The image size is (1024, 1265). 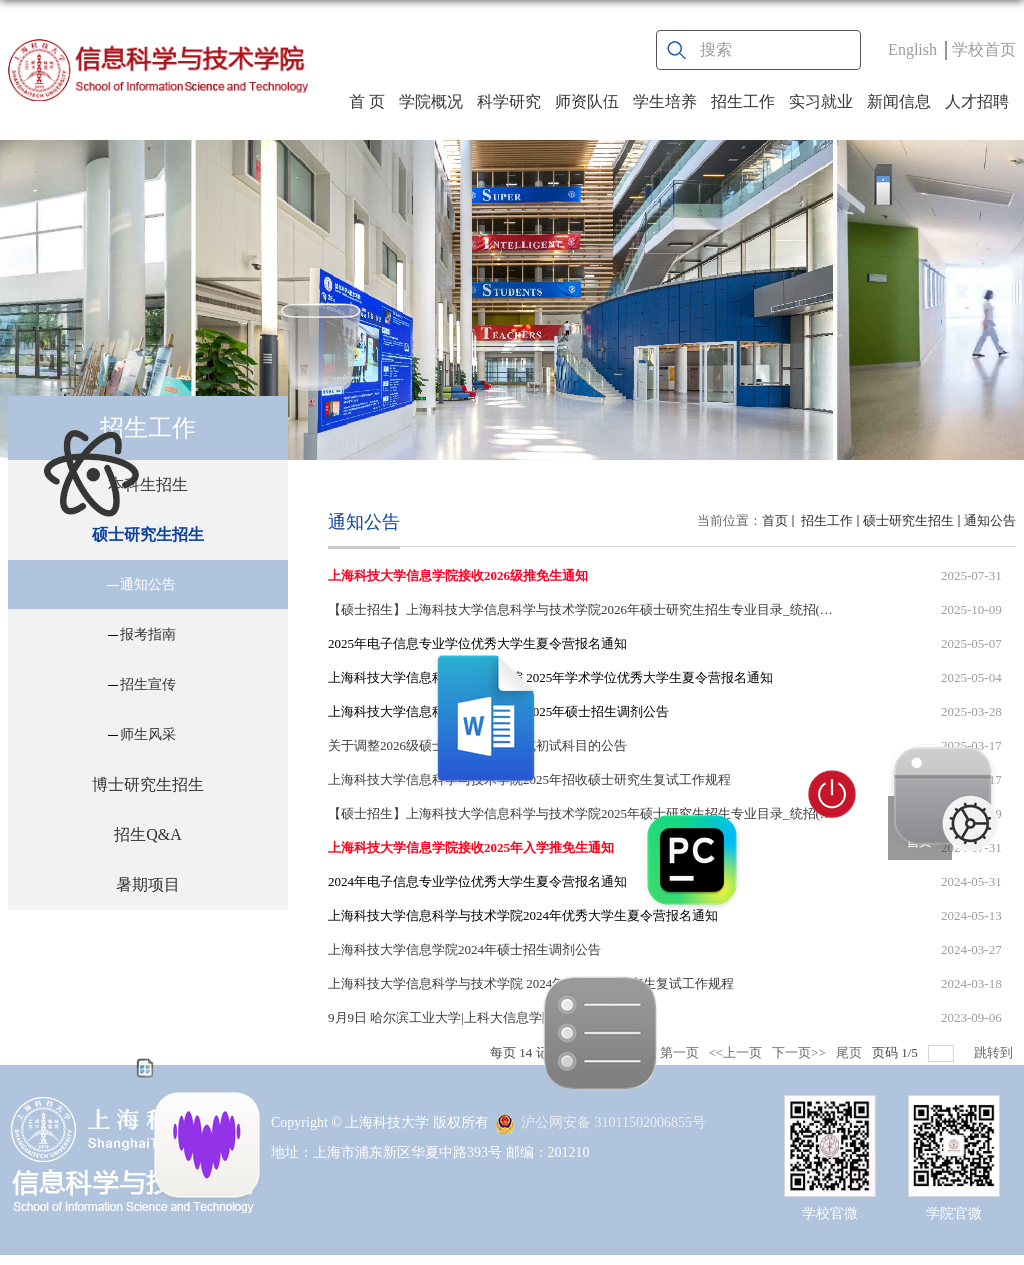 I want to click on open Atom text editor, so click(x=91, y=473).